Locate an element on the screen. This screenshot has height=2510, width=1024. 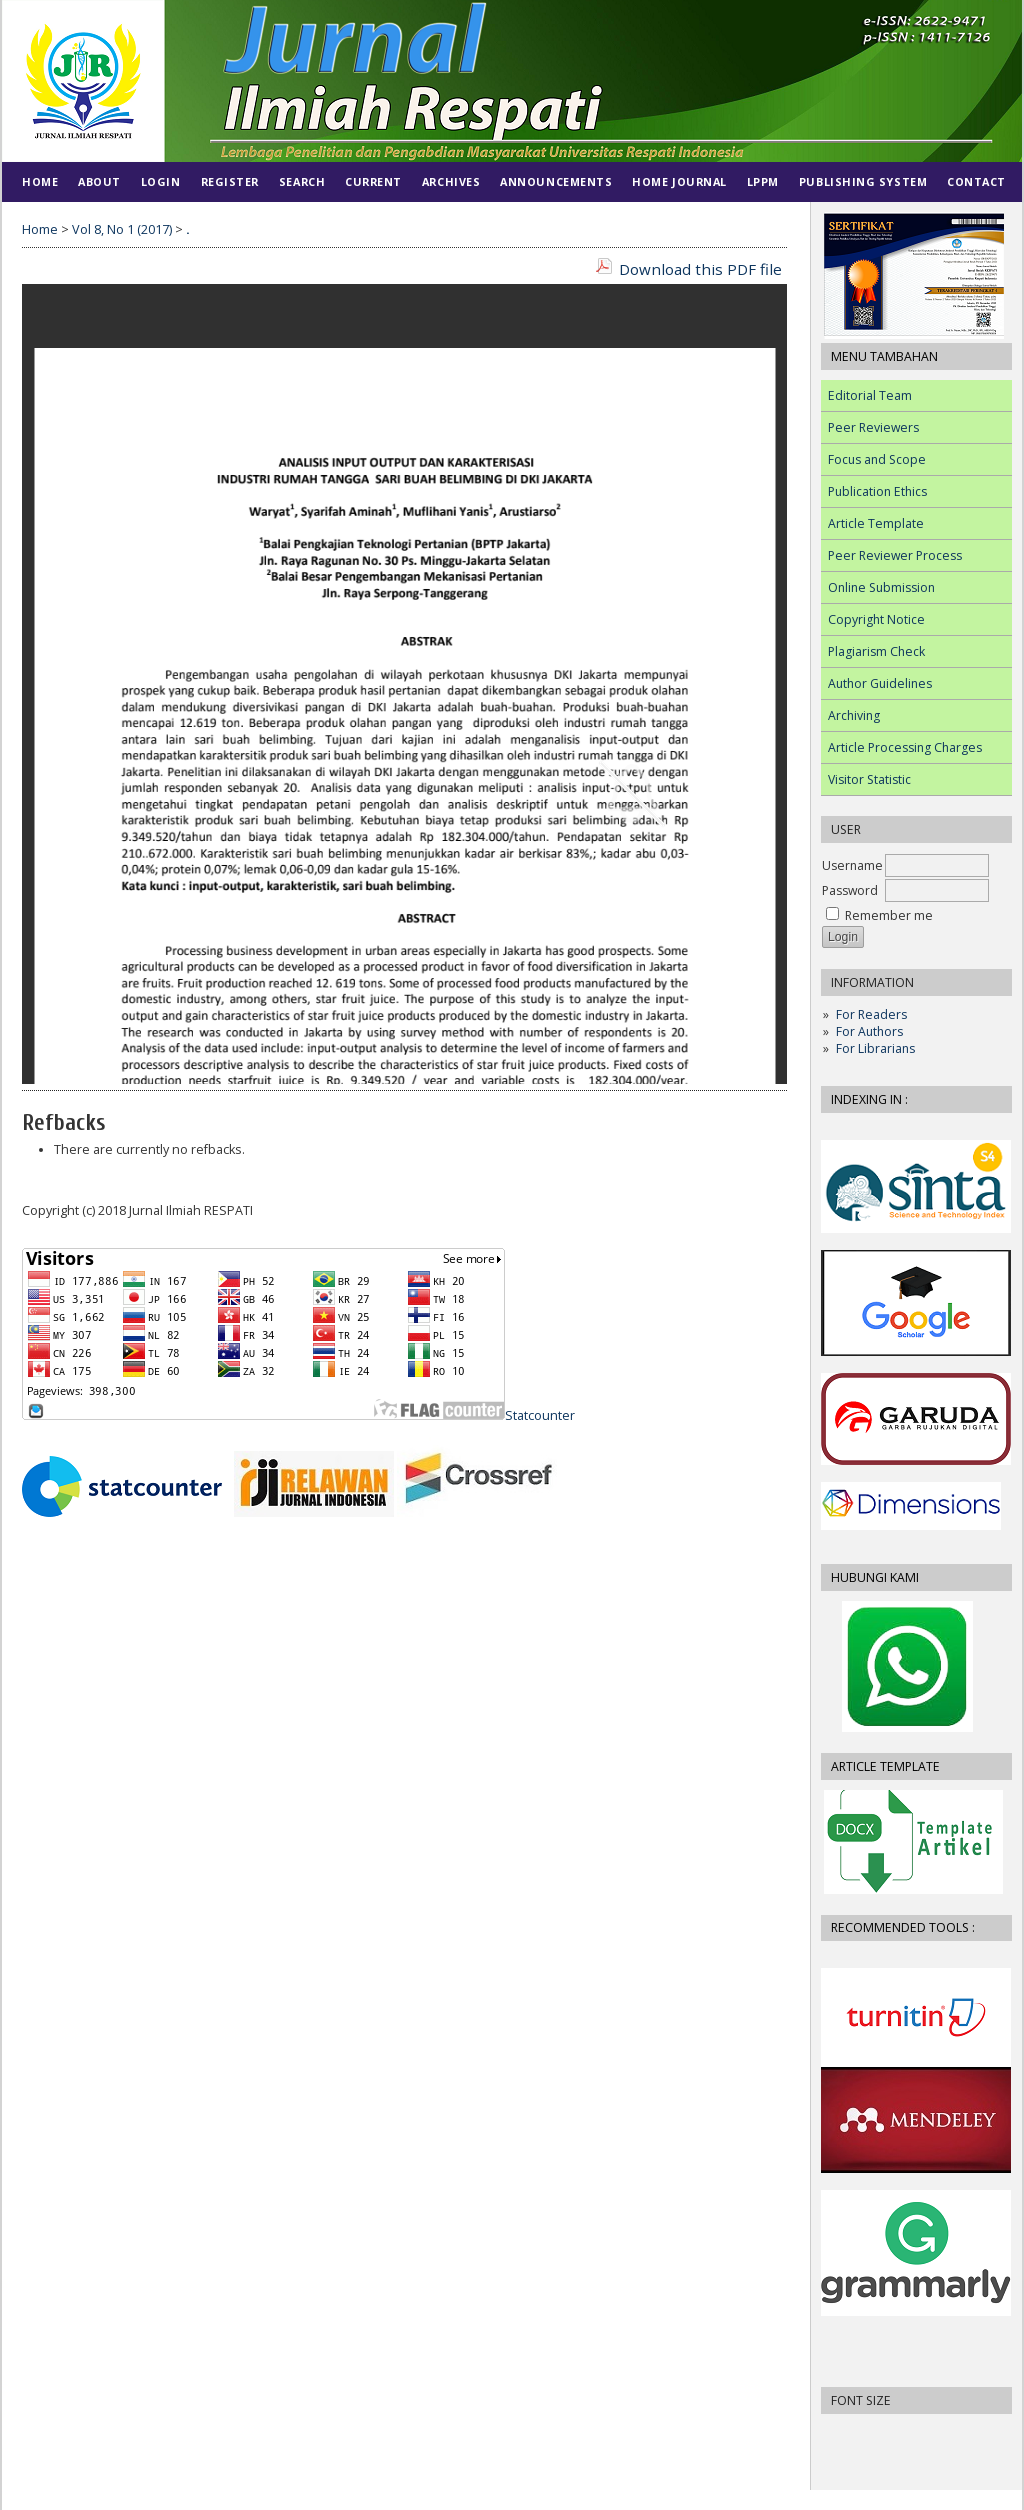
notifications are currently disabled is located at coordinates (632, 794).